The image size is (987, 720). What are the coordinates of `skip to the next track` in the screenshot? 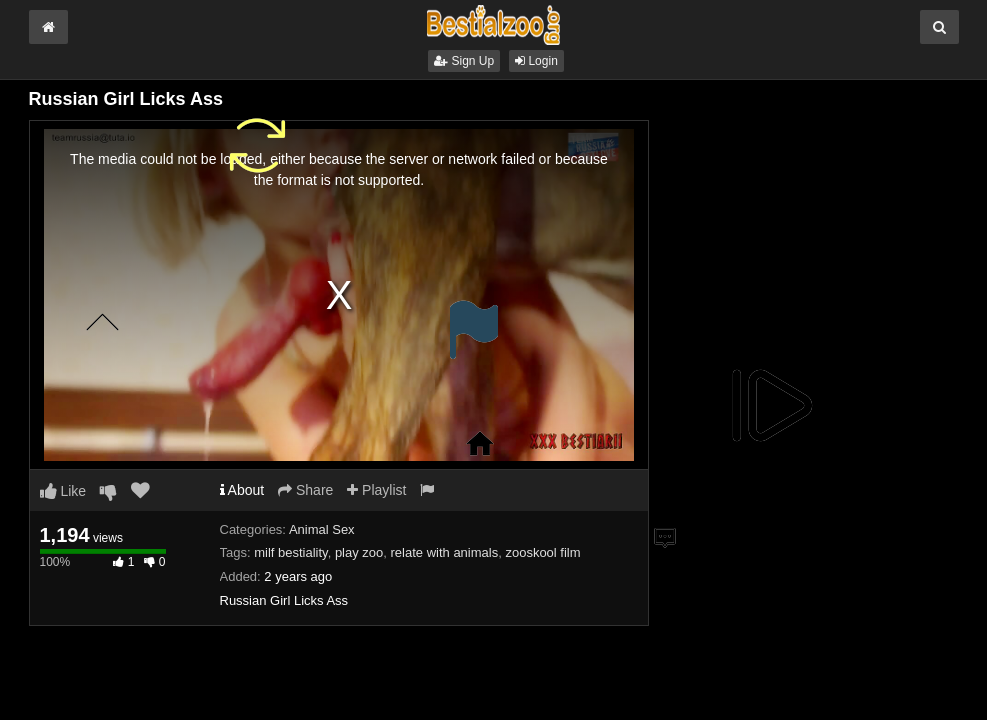 It's located at (772, 405).